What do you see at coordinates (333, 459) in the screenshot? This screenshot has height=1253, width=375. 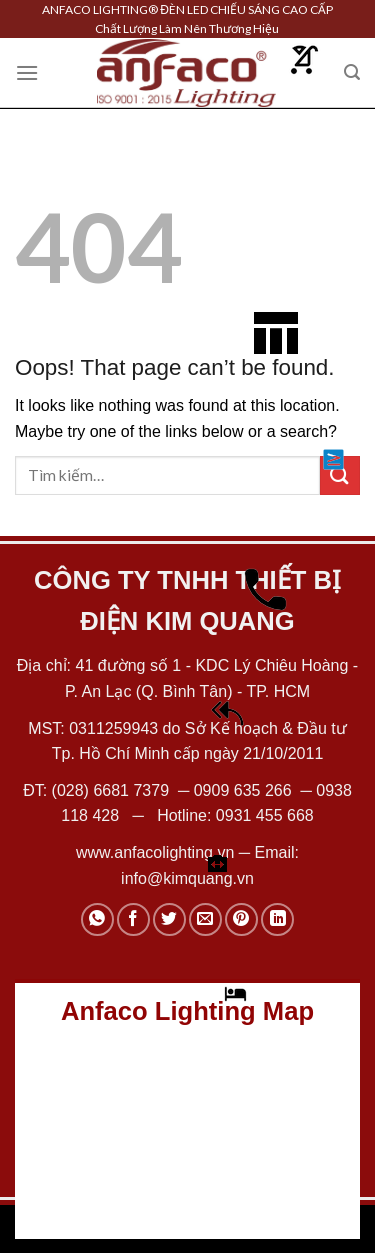 I see `greater than or equal to mathematical operator` at bounding box center [333, 459].